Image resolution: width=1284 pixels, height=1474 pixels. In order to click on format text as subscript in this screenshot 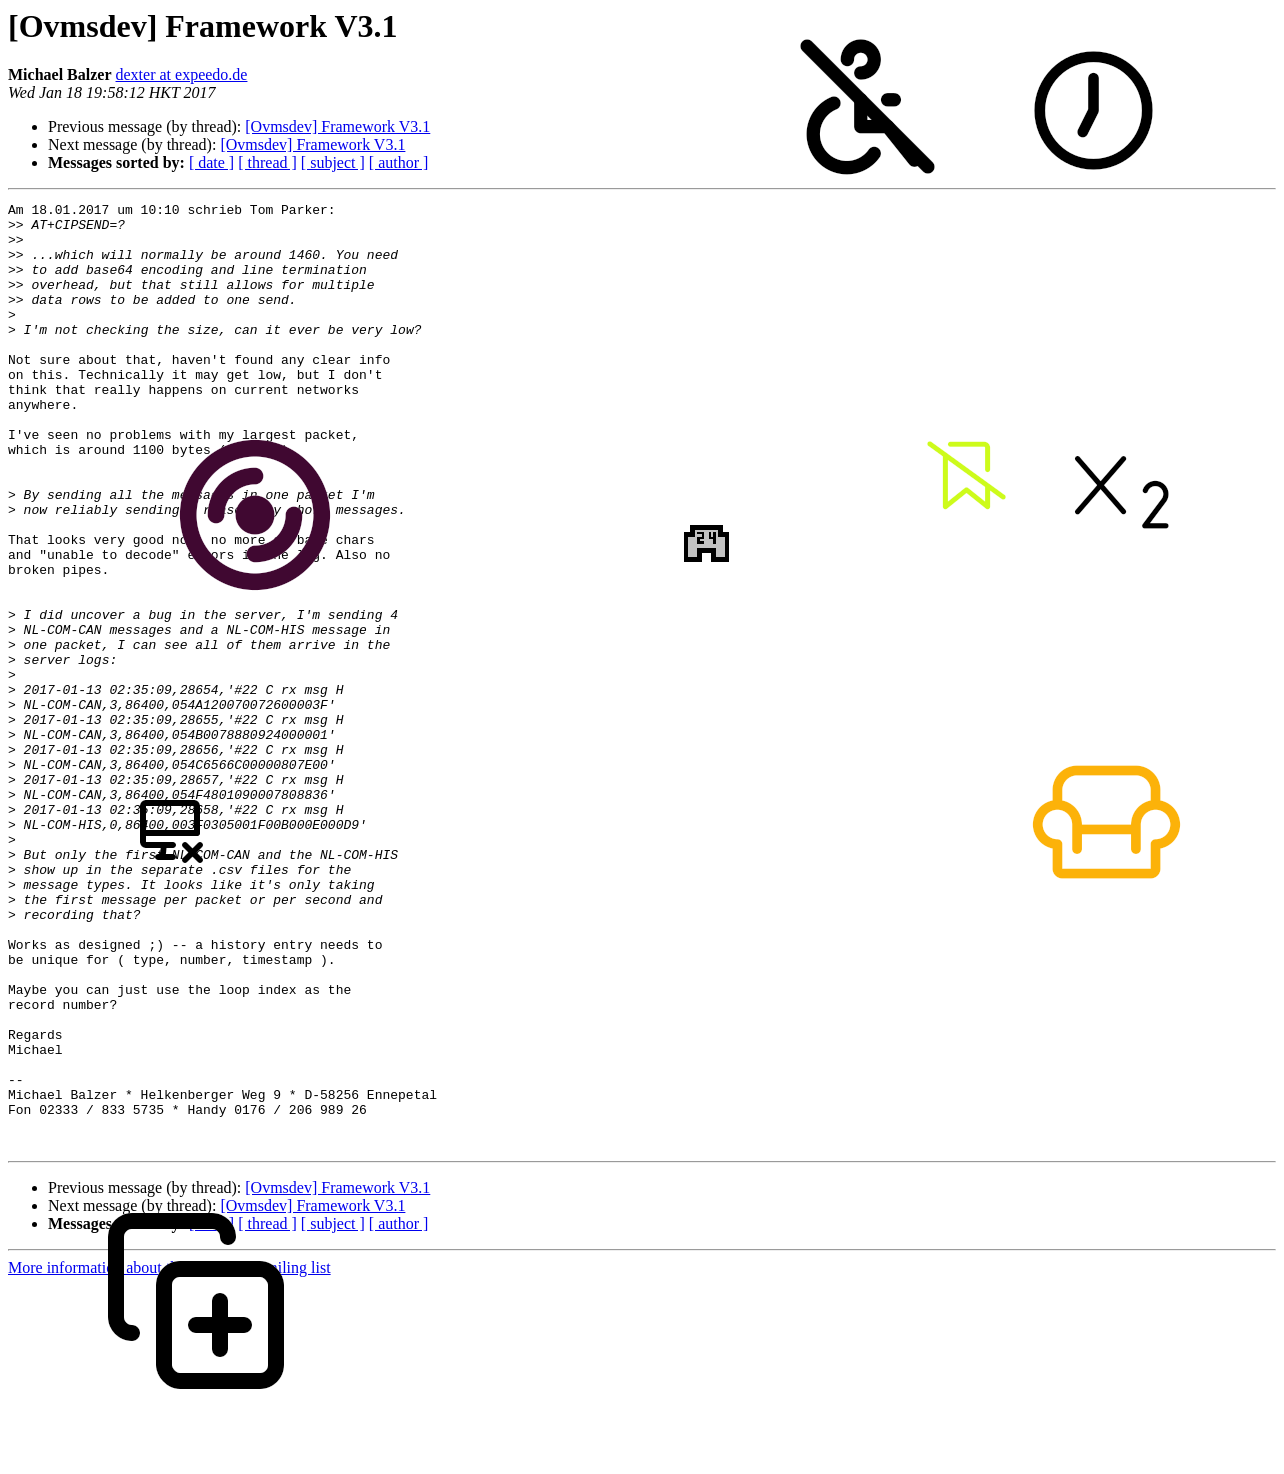, I will do `click(1116, 490)`.